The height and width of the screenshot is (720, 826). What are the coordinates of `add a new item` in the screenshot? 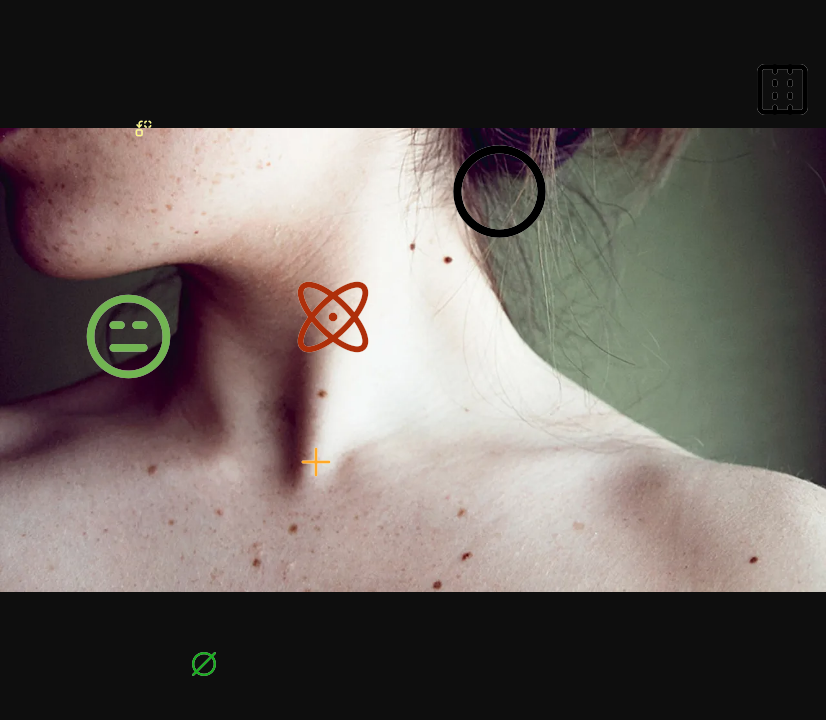 It's located at (316, 462).